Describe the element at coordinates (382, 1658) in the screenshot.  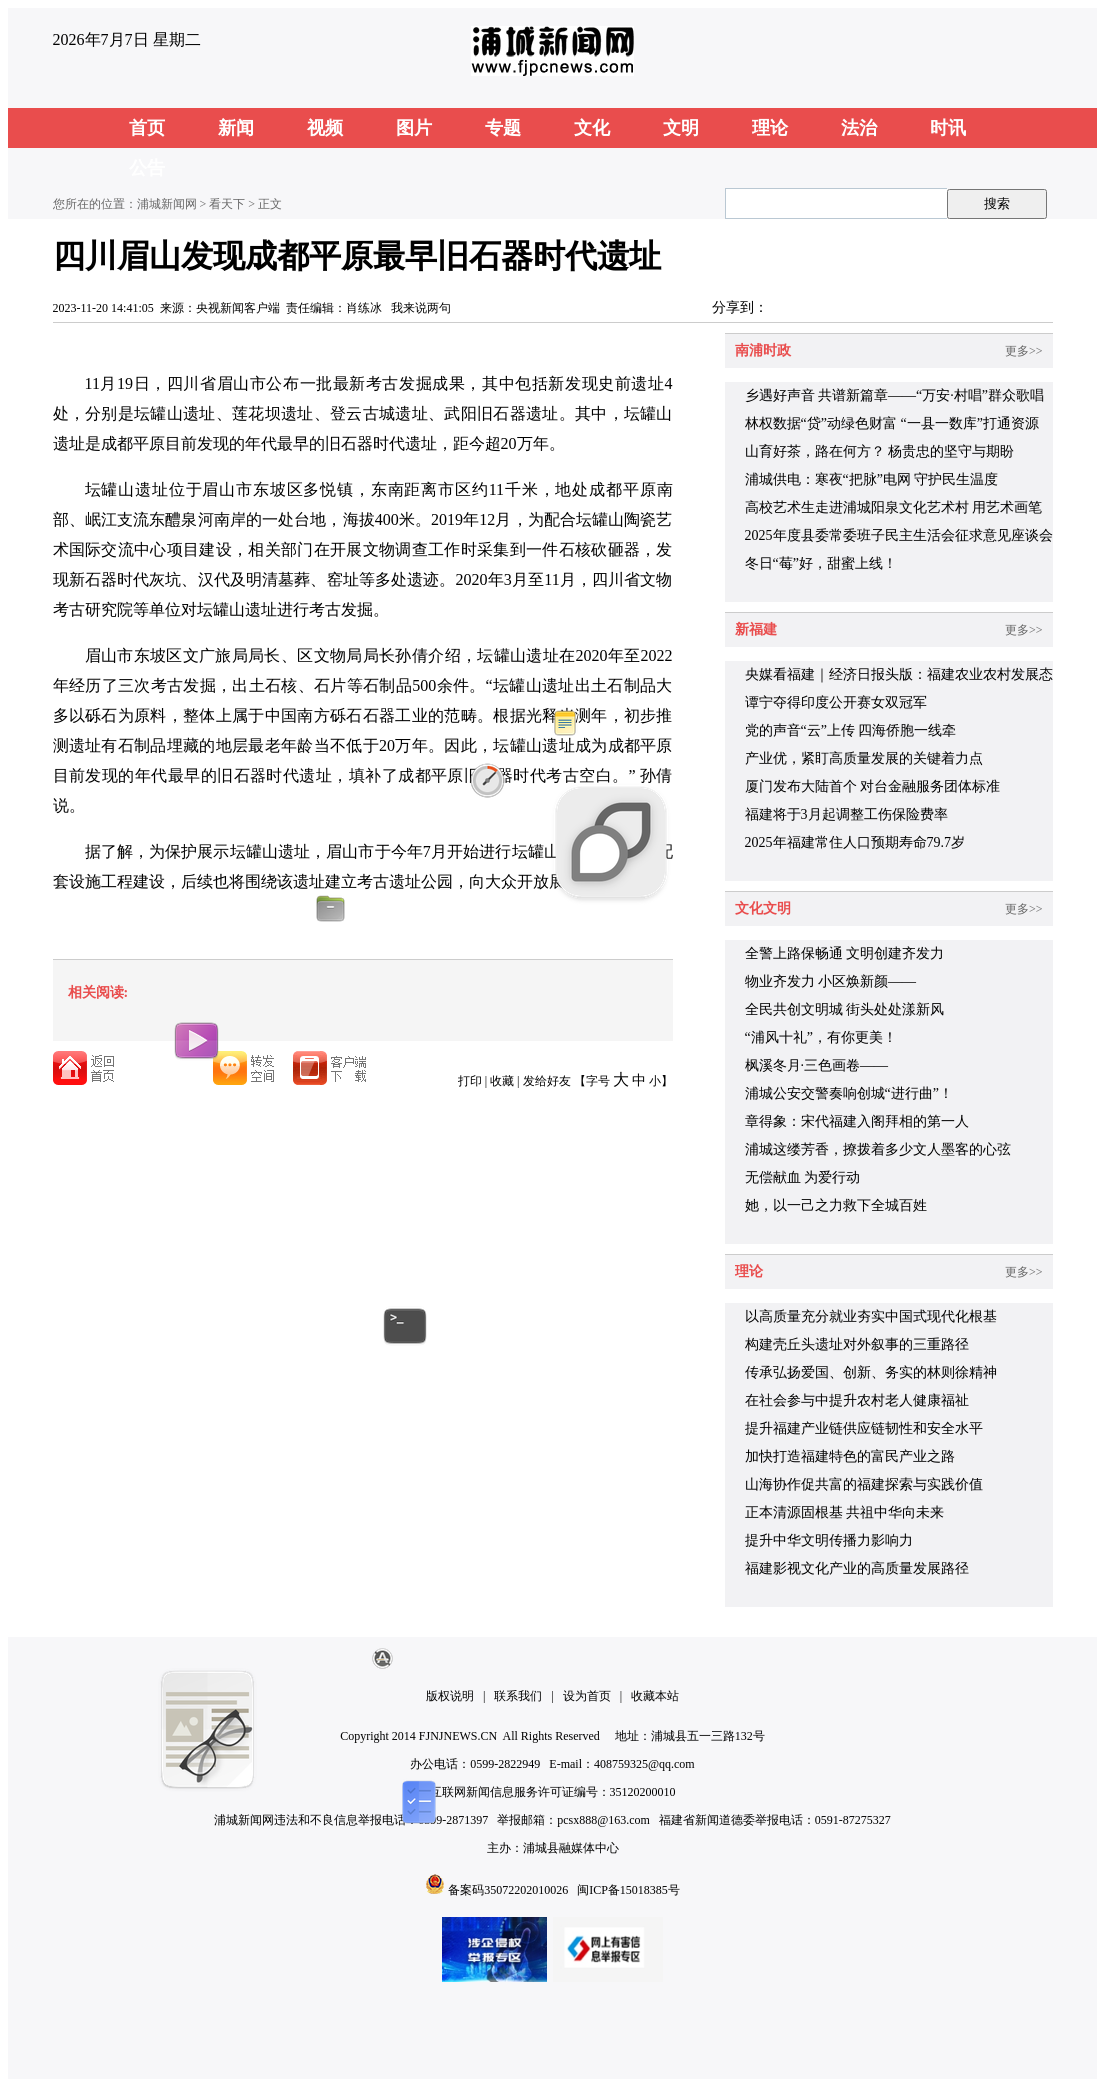
I see `check for available software updates` at that location.